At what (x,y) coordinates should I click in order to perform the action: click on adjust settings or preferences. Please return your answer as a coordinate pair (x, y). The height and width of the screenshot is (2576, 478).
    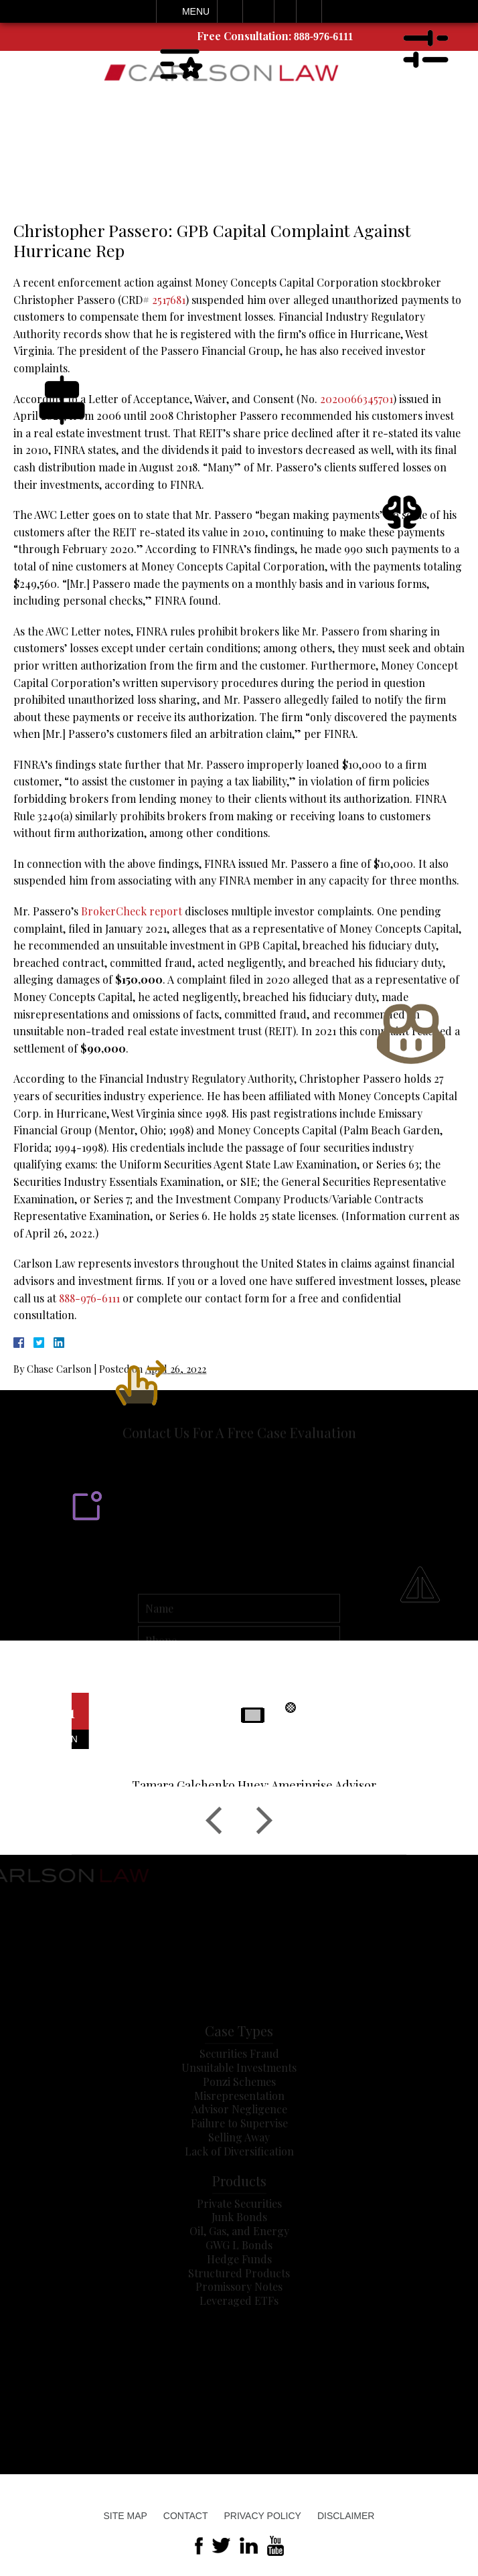
    Looking at the image, I should click on (426, 49).